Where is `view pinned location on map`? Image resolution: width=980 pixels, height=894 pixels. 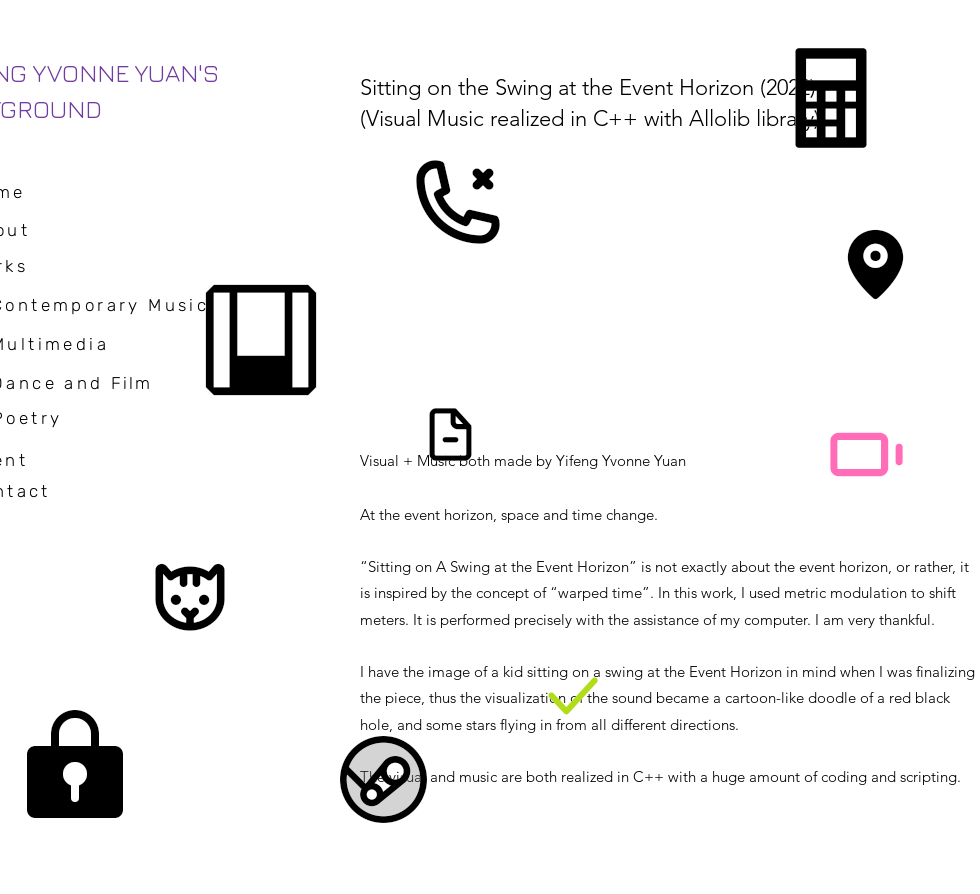 view pinned location on map is located at coordinates (875, 264).